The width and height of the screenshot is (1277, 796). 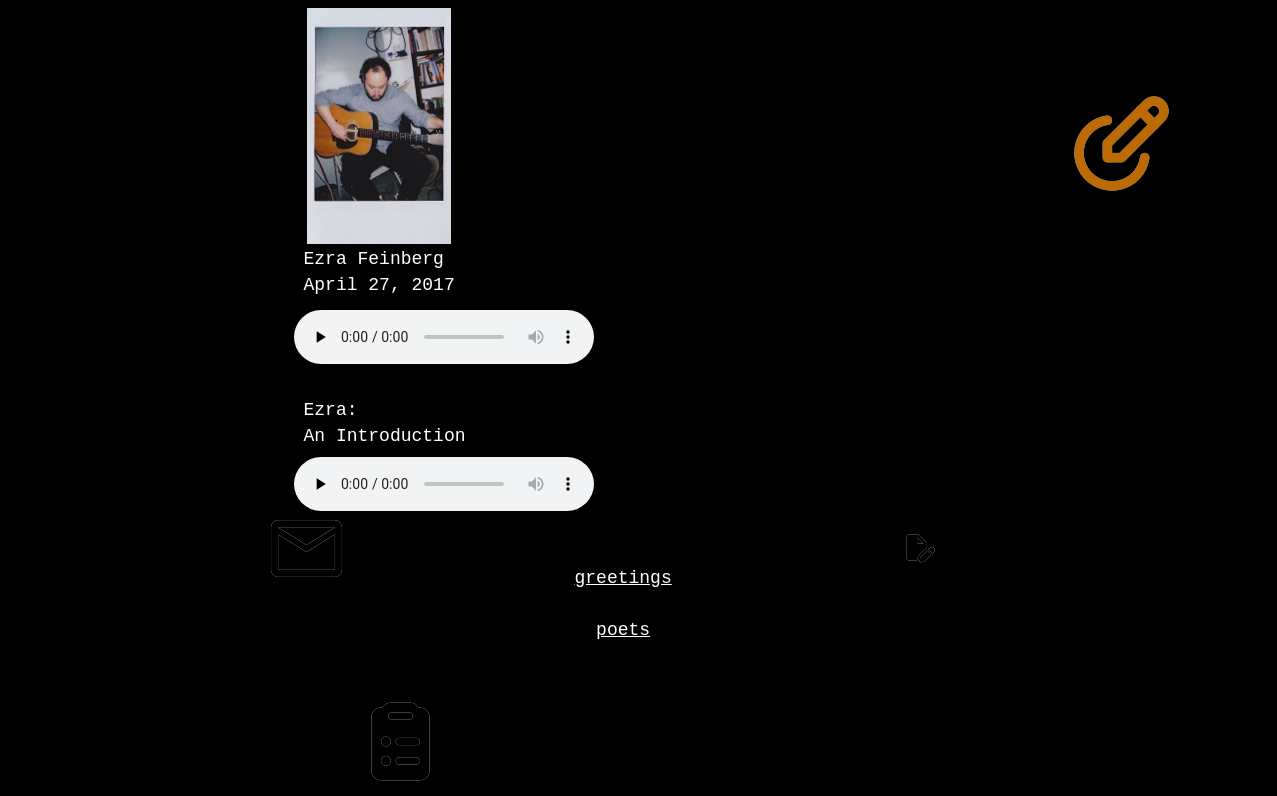 I want to click on edit your profile or settings, so click(x=1121, y=143).